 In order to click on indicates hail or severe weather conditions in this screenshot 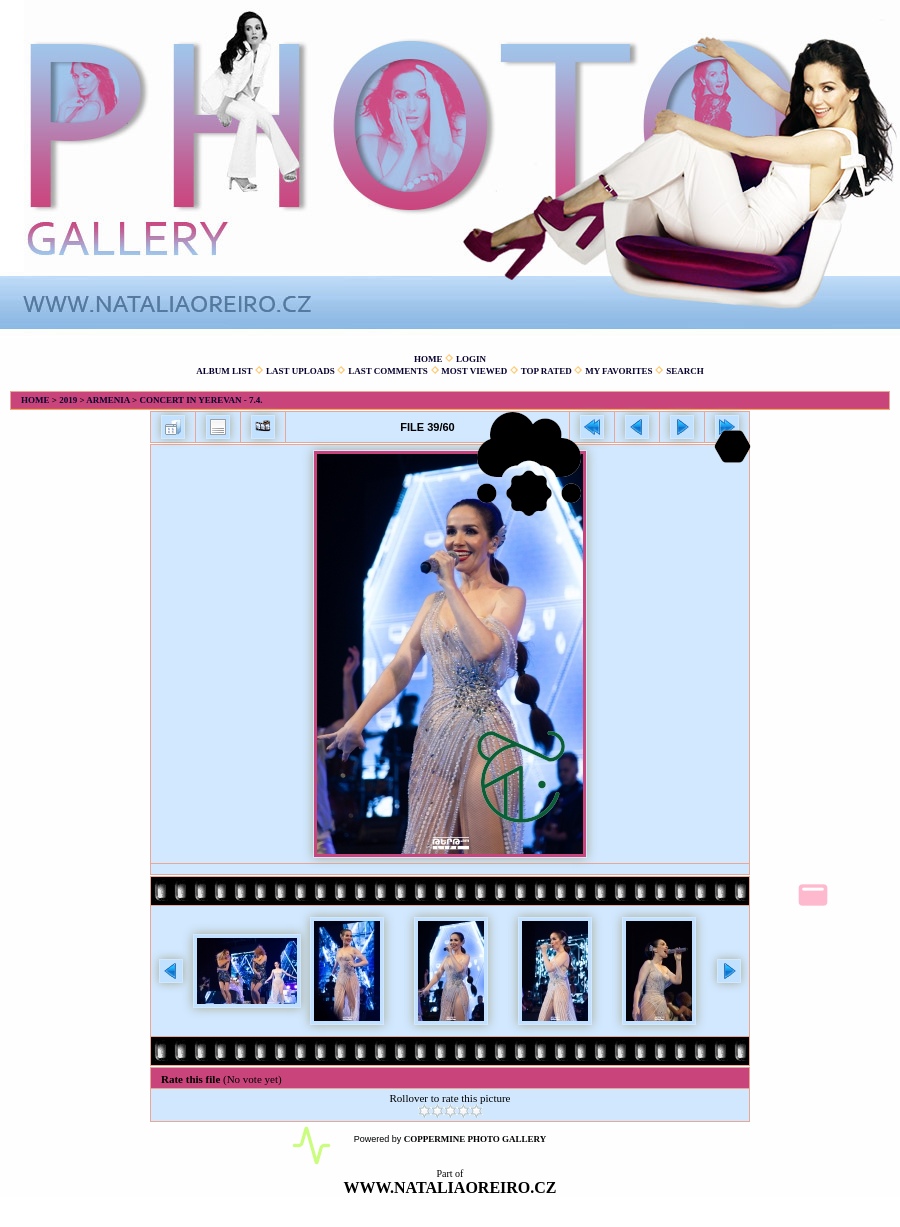, I will do `click(529, 464)`.